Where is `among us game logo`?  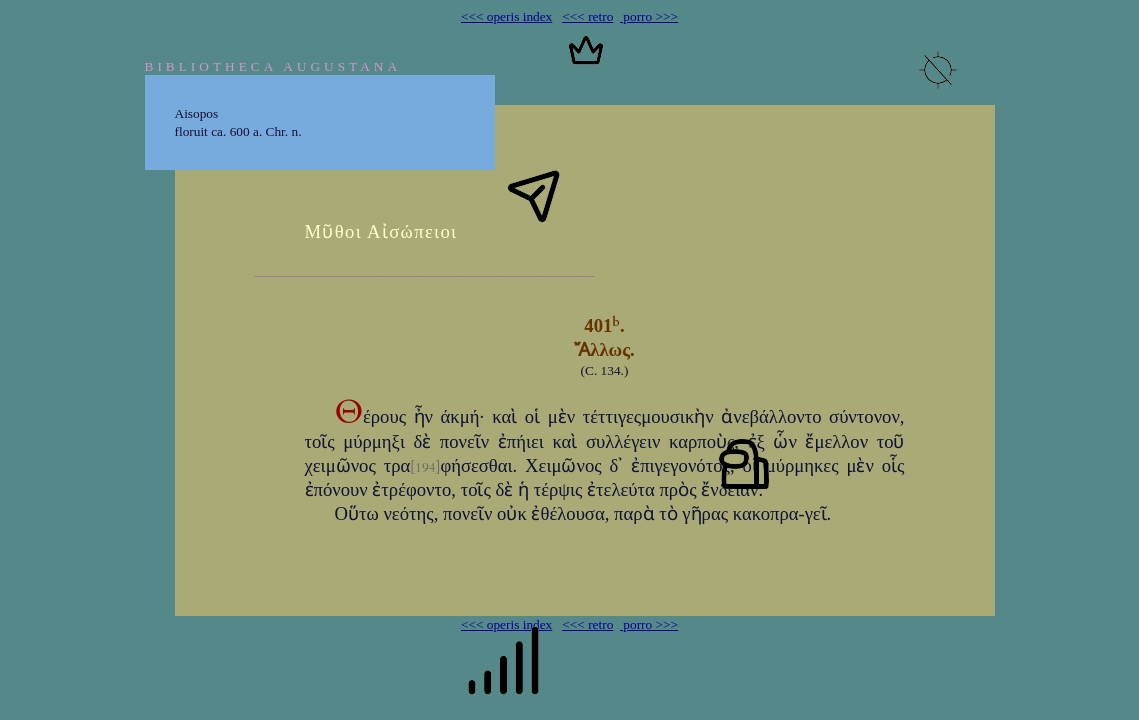 among us game logo is located at coordinates (744, 464).